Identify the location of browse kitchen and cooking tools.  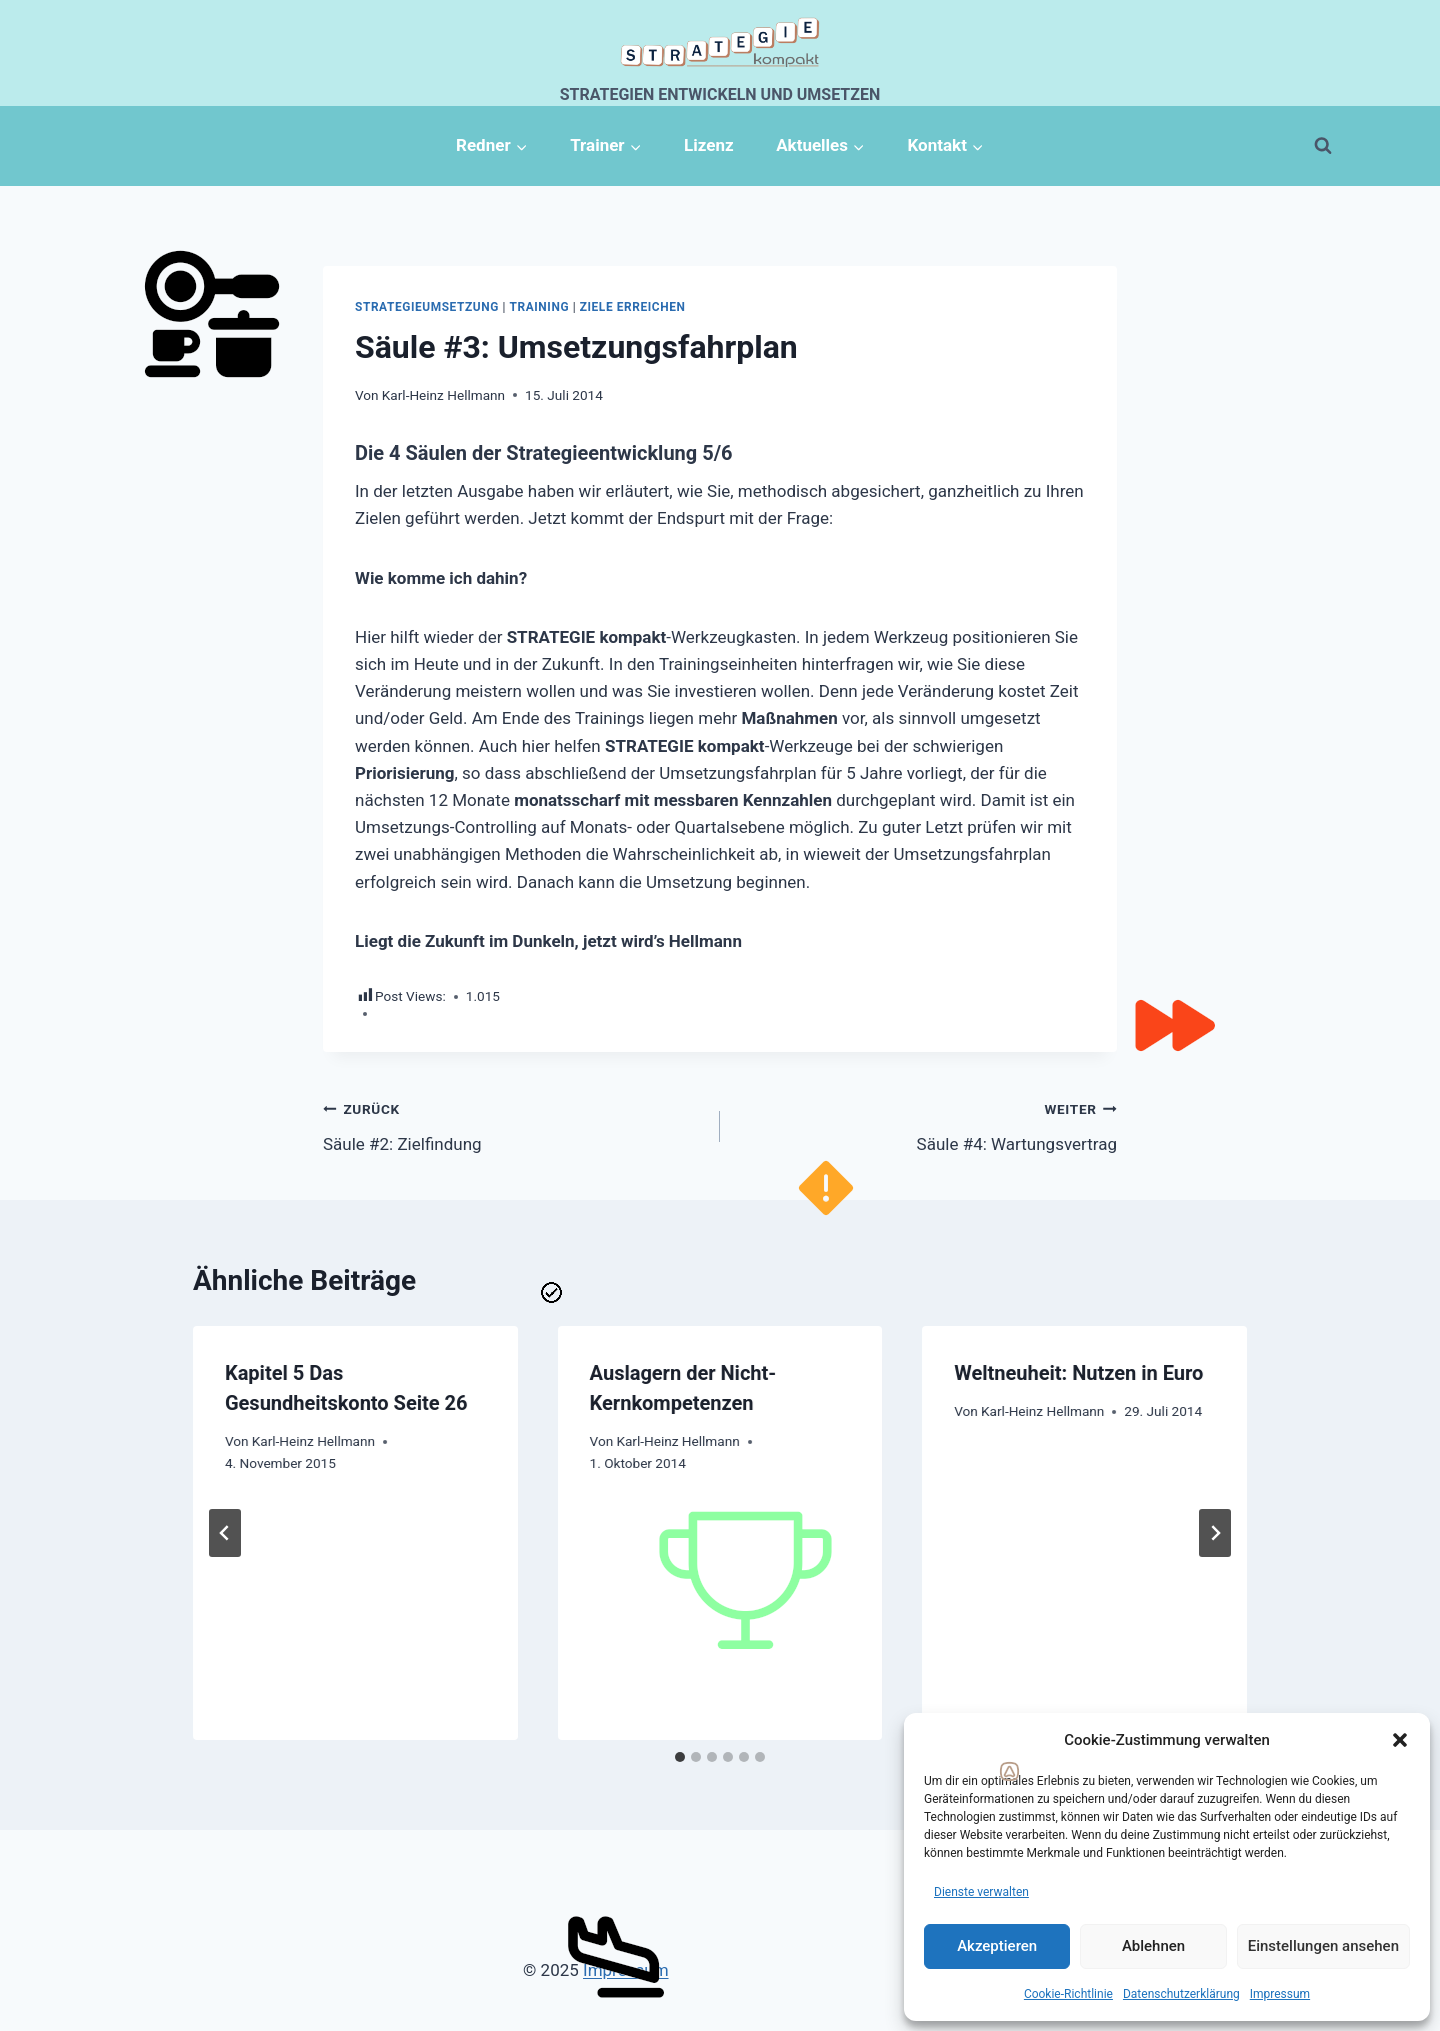
(216, 314).